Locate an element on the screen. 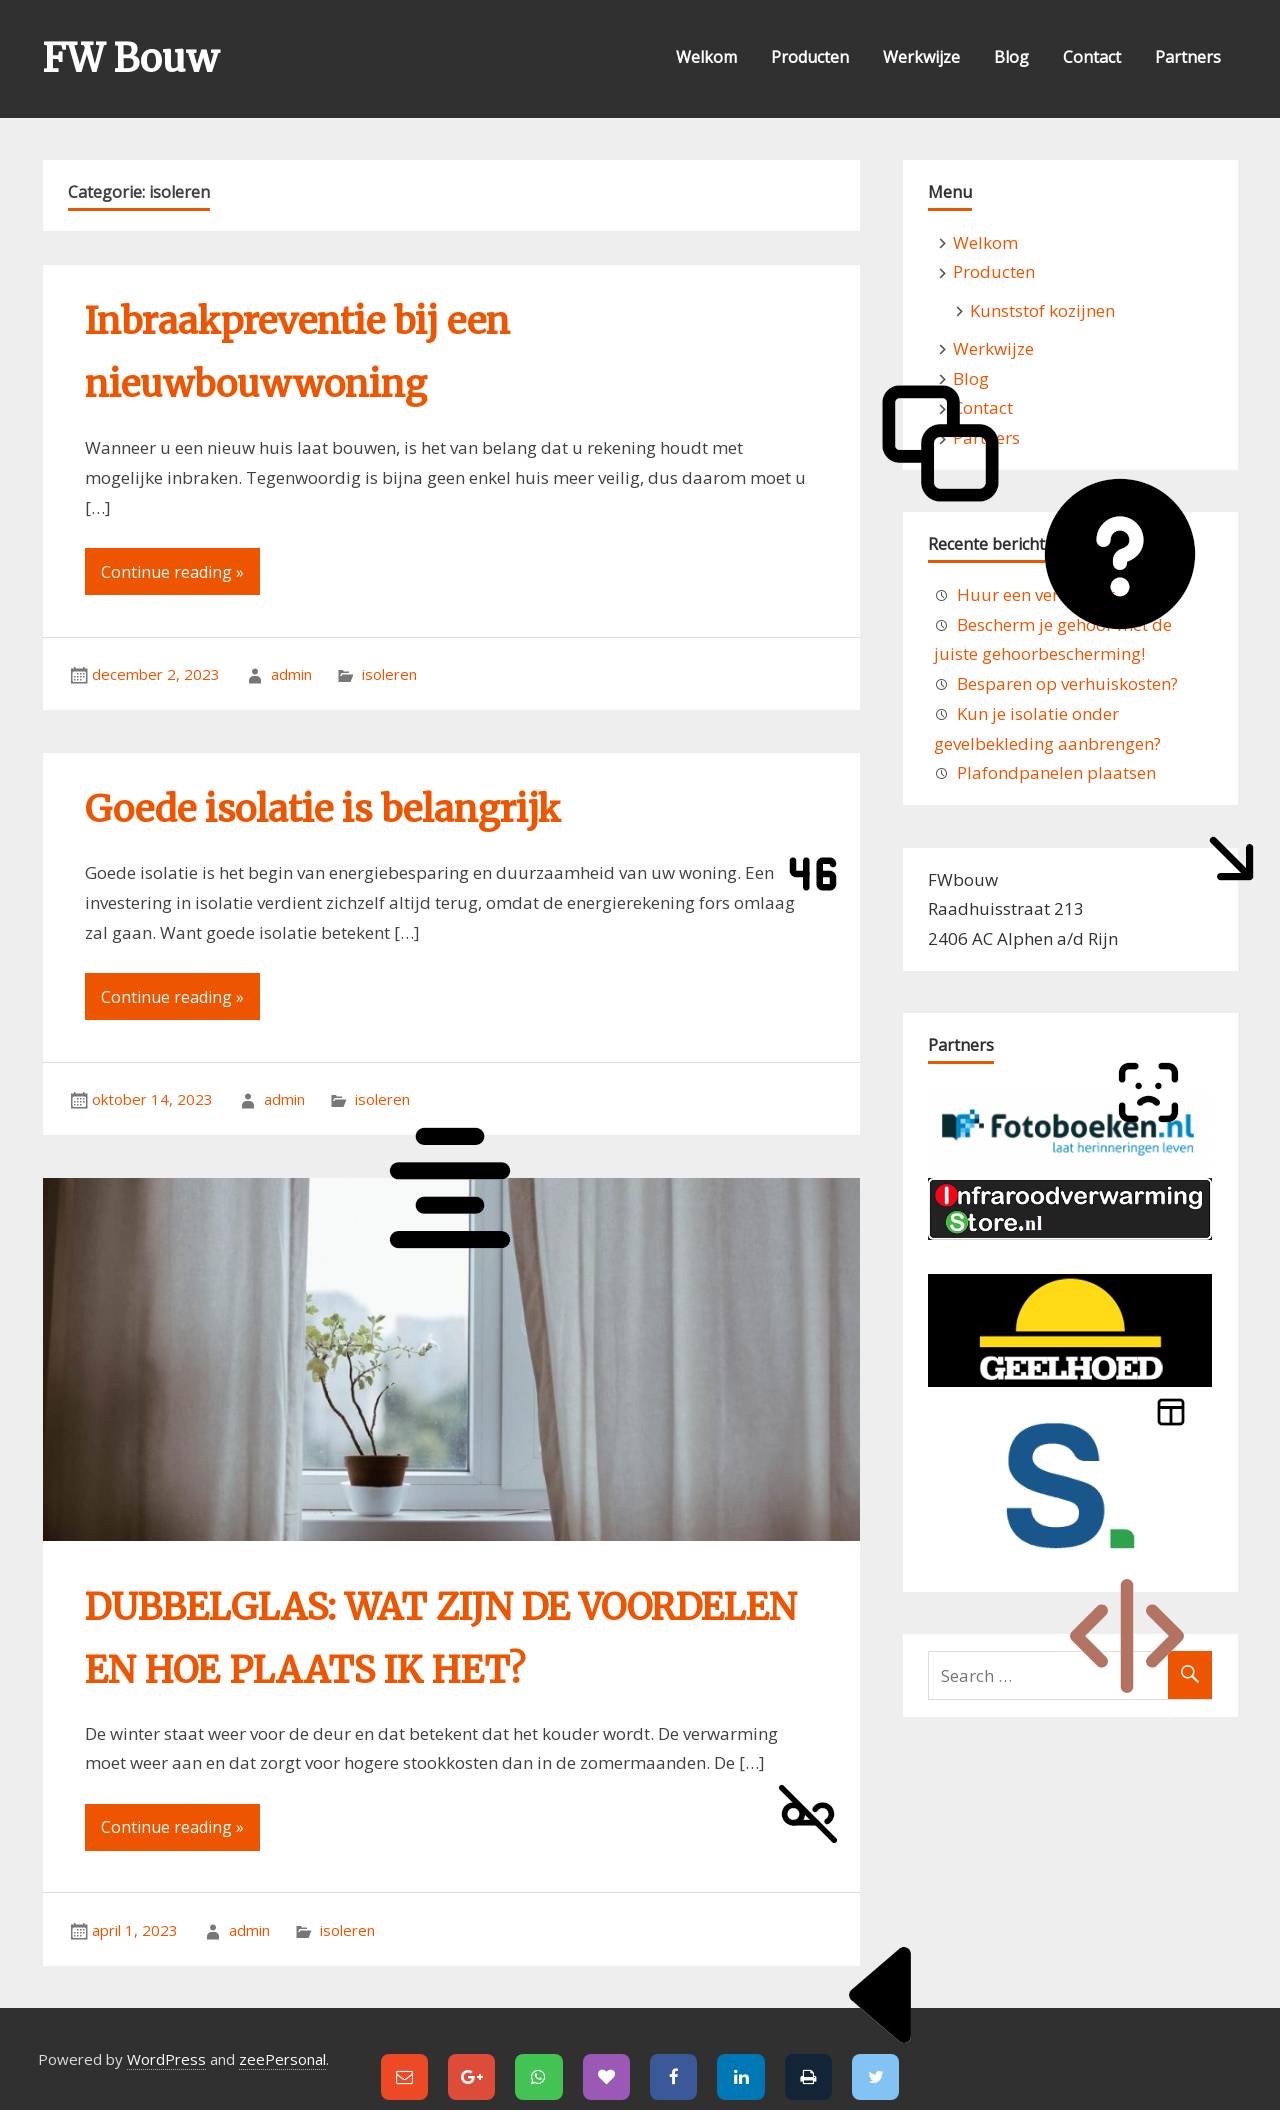 This screenshot has height=2110, width=1280. access help or support information is located at coordinates (1120, 554).